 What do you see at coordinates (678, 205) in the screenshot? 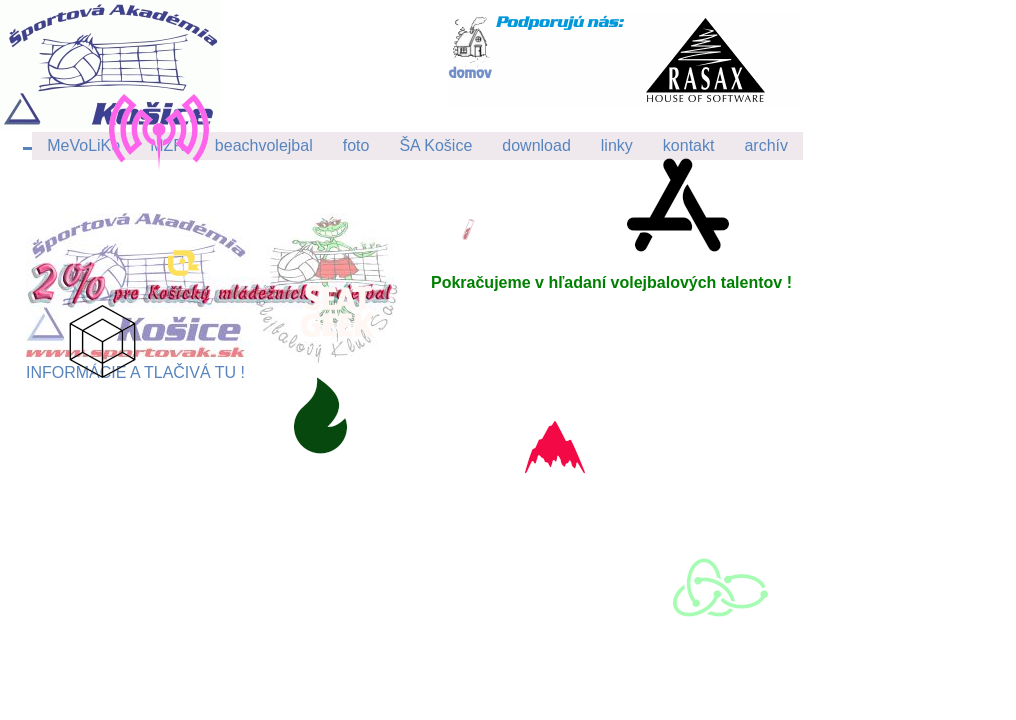
I see `open the App Store` at bounding box center [678, 205].